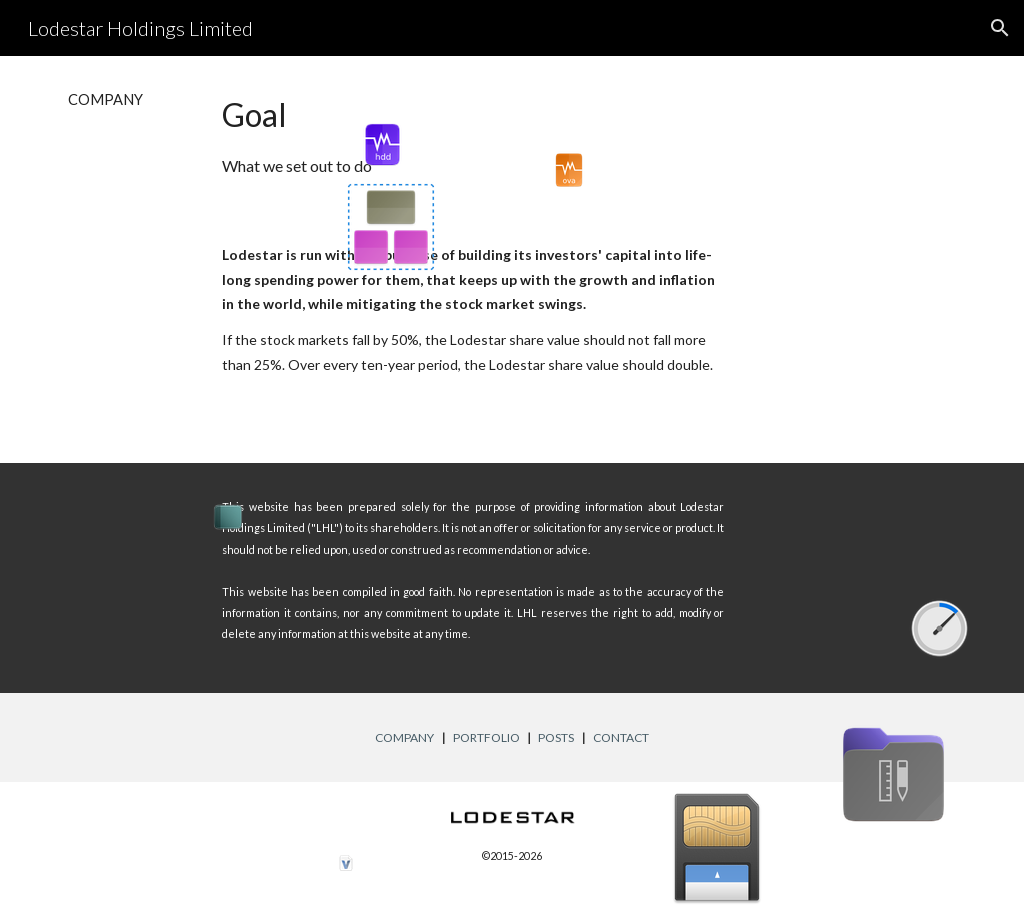 This screenshot has height=905, width=1024. I want to click on a VirtualBox appliance file (.ova format), so click(569, 170).